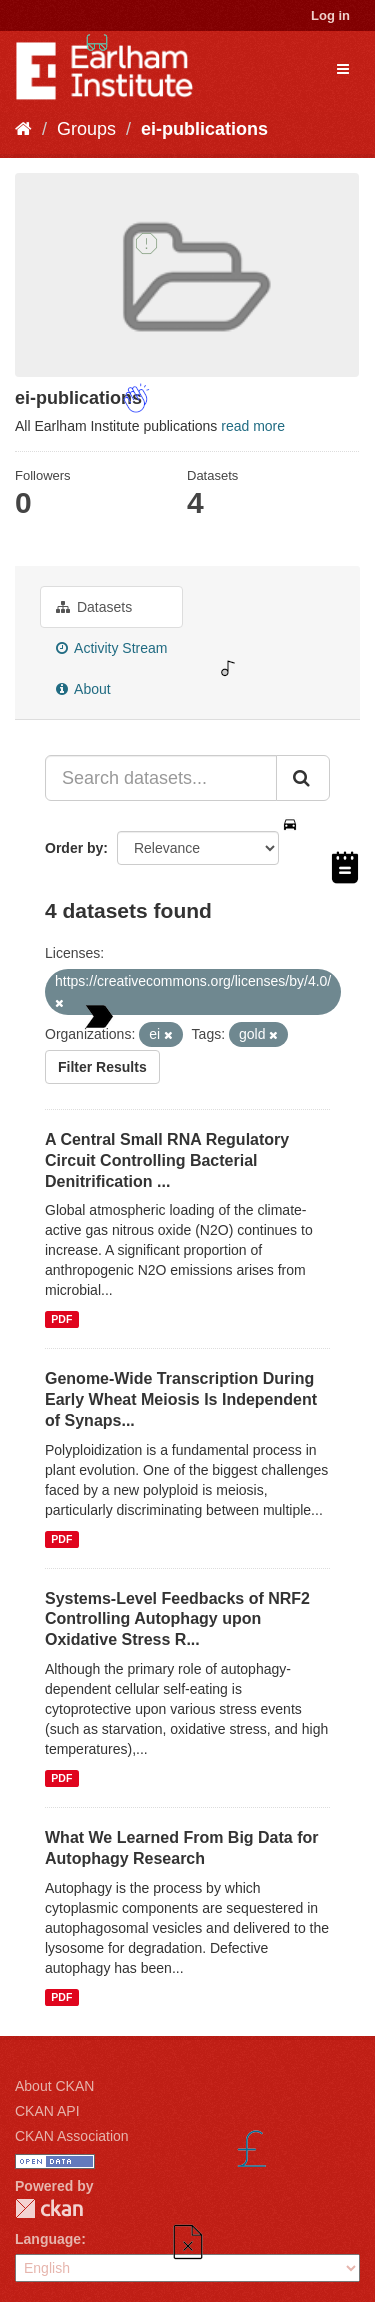 The height and width of the screenshot is (2302, 375). What do you see at coordinates (290, 824) in the screenshot?
I see `get driving directions` at bounding box center [290, 824].